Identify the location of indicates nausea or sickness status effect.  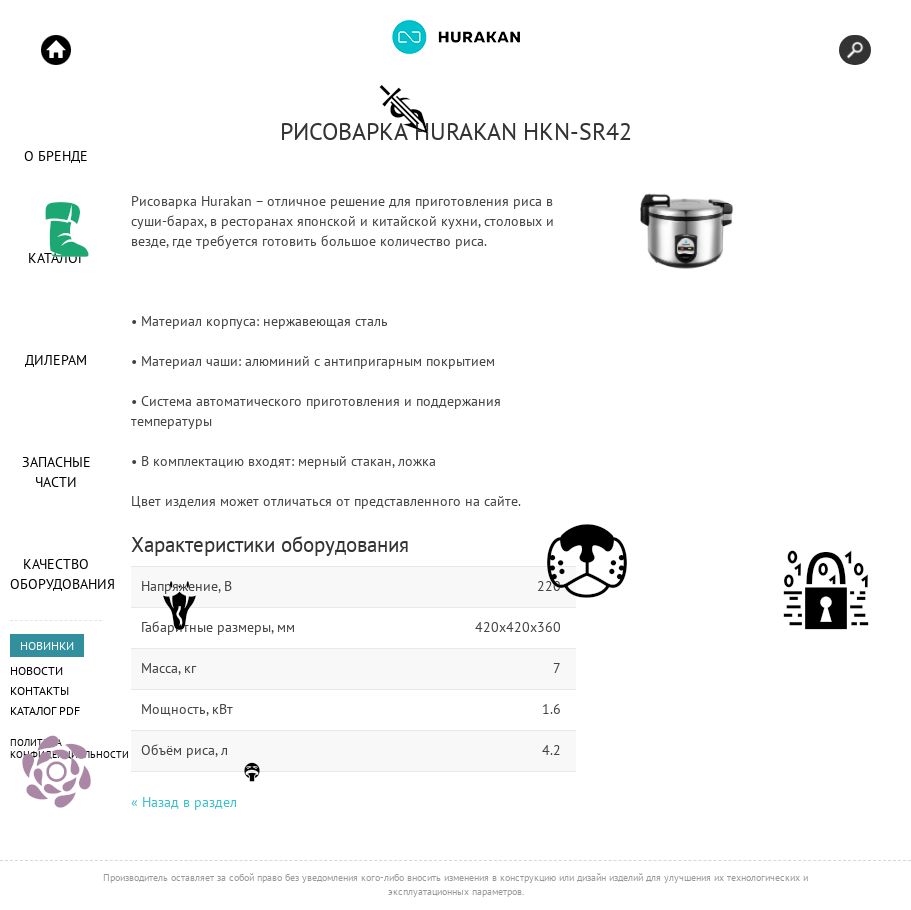
(252, 772).